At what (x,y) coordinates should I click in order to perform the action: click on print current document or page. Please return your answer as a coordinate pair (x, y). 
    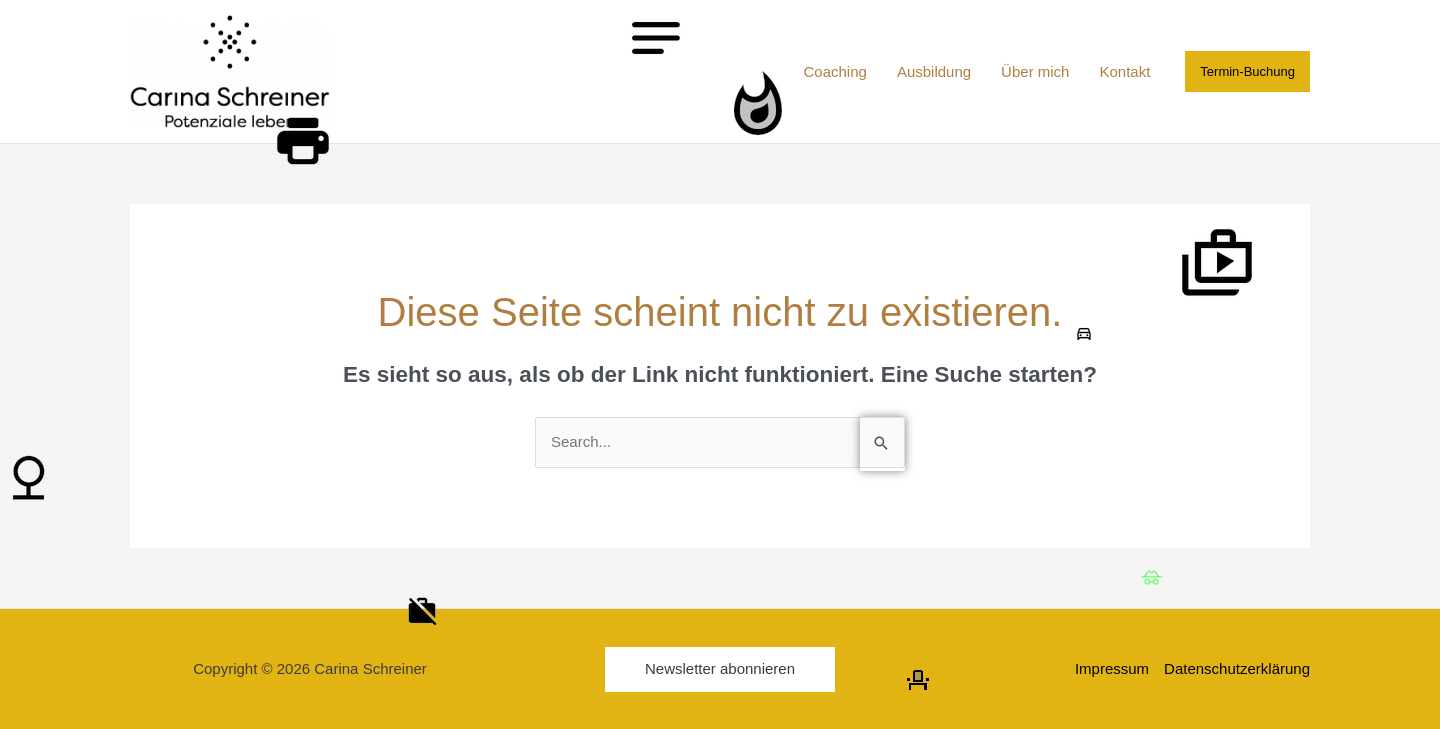
    Looking at the image, I should click on (303, 141).